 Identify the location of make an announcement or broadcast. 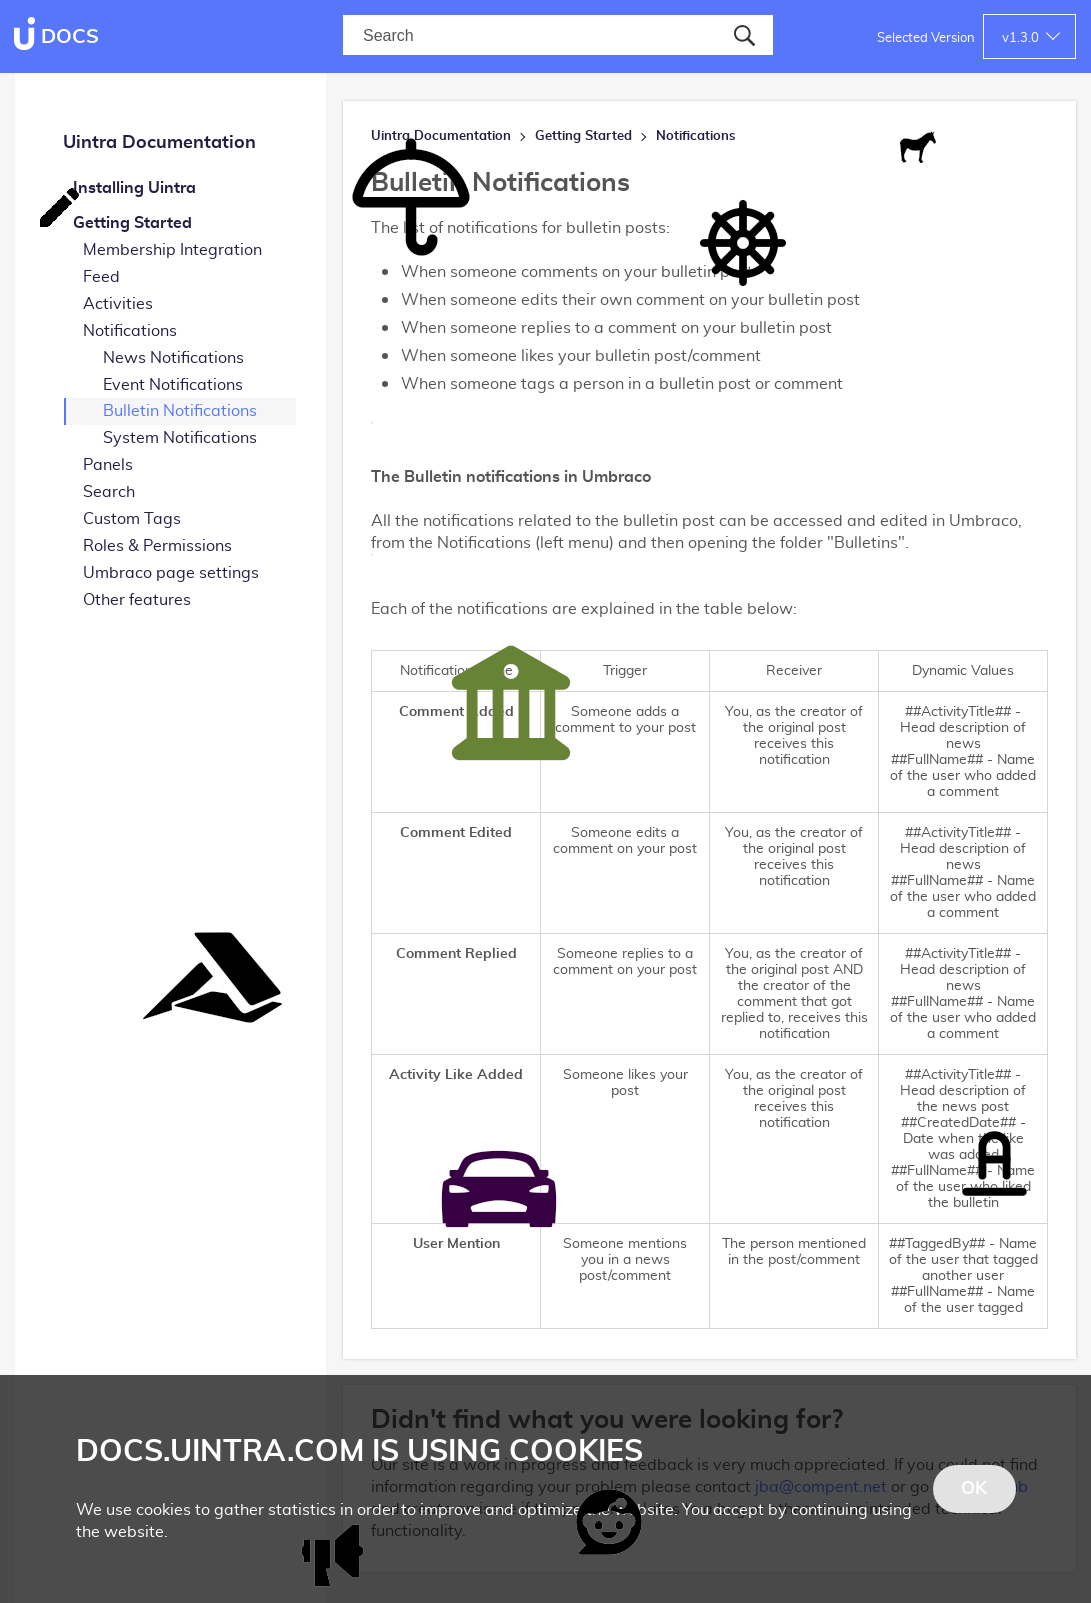
(332, 1555).